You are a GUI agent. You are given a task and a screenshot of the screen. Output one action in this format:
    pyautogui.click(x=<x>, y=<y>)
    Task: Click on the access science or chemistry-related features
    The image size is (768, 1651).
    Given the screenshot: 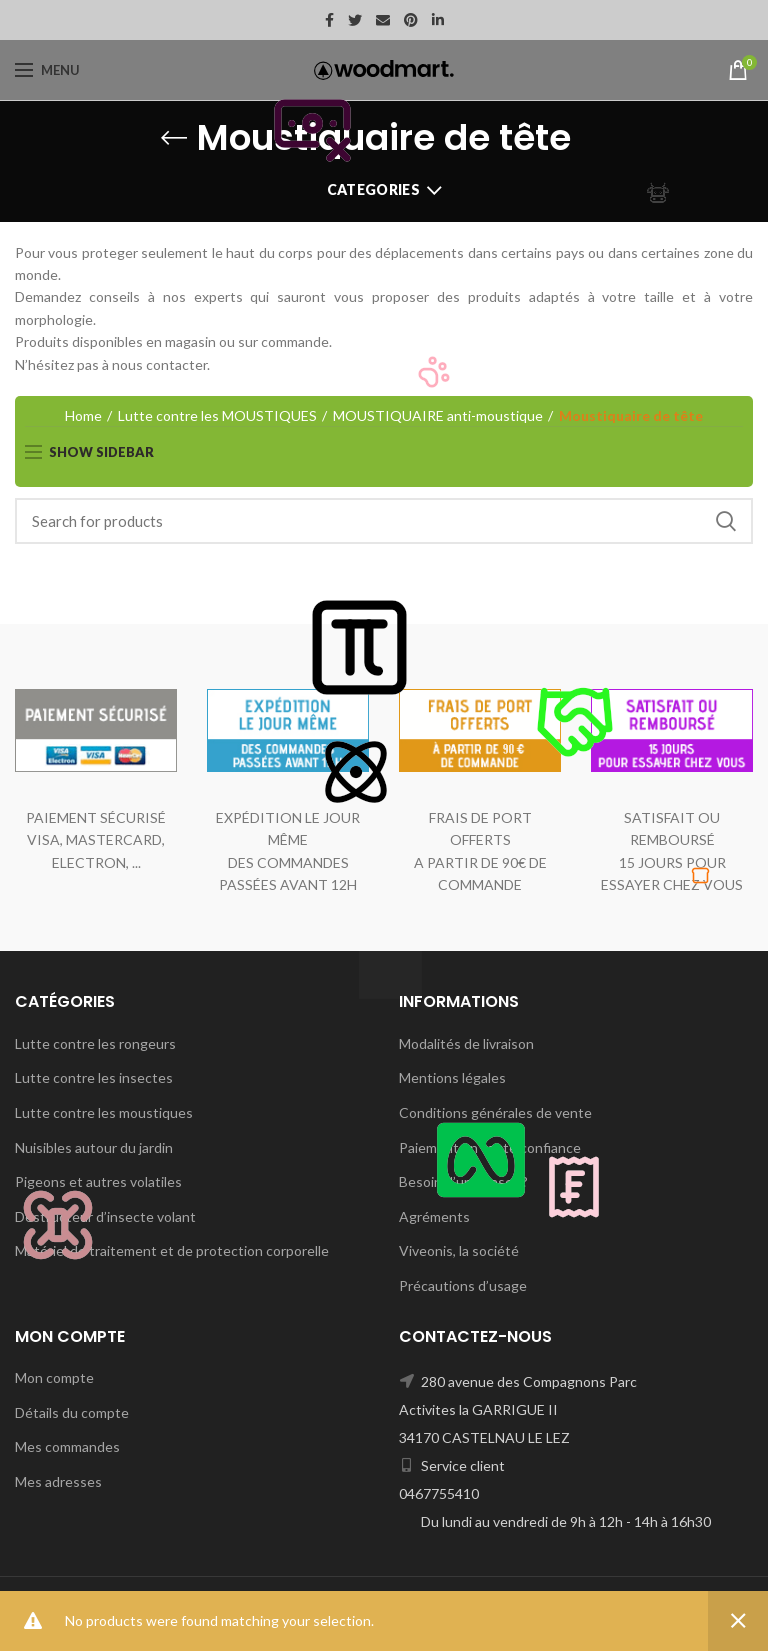 What is the action you would take?
    pyautogui.click(x=356, y=772)
    